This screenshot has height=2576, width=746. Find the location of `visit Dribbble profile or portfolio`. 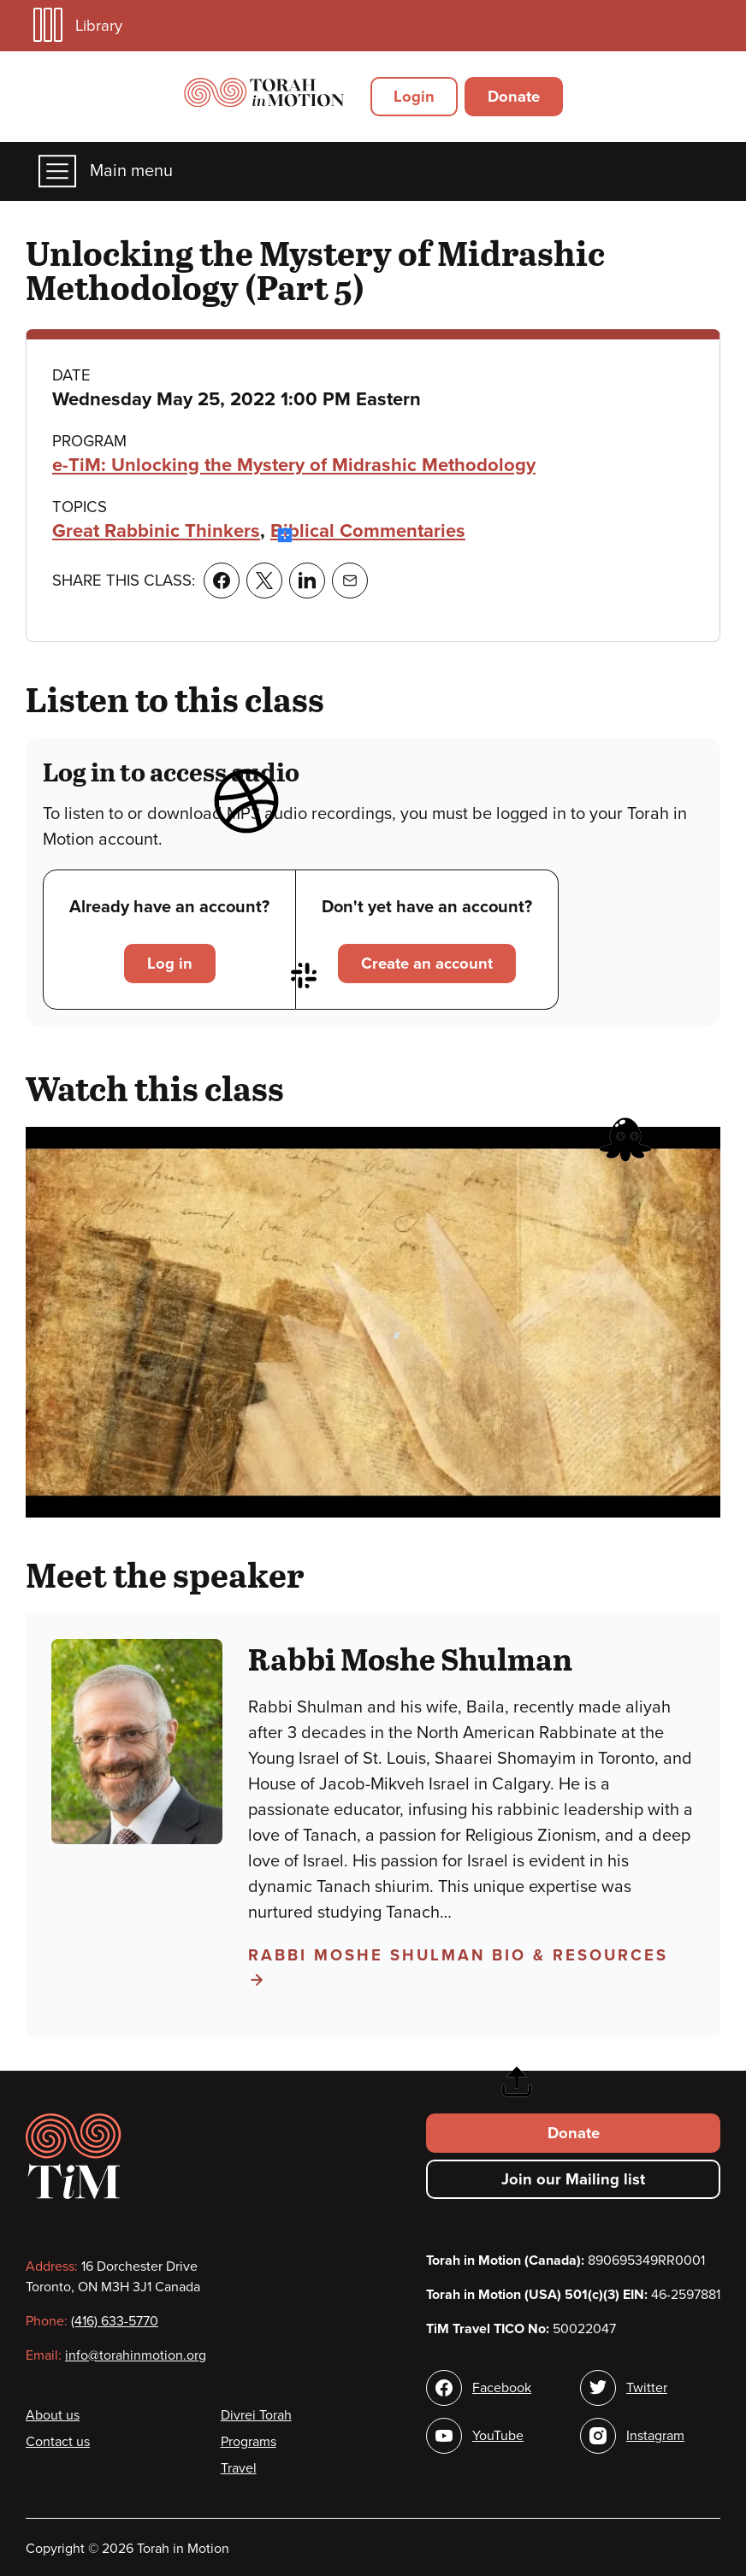

visit Dribbble profile or portfolio is located at coordinates (246, 801).